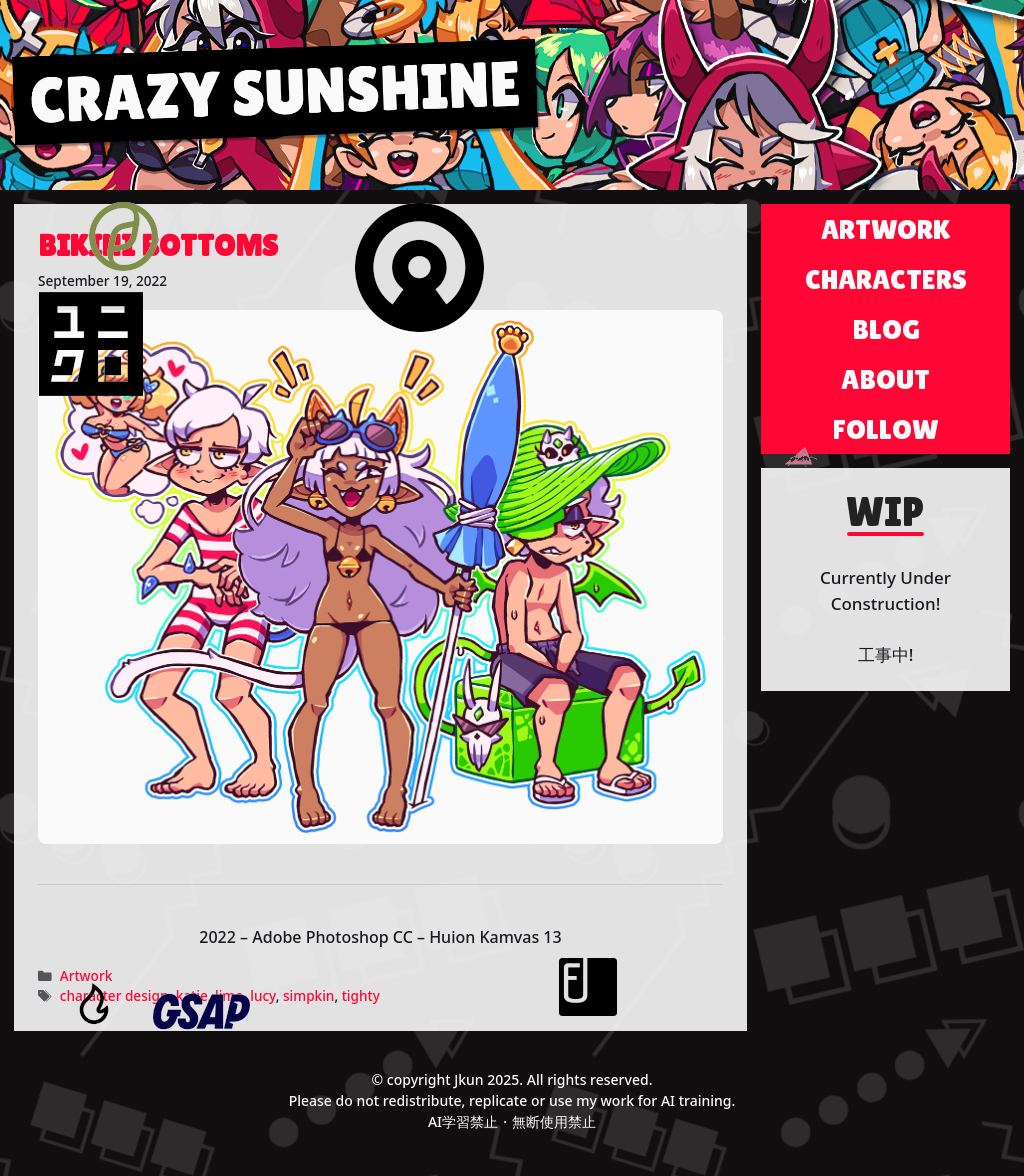 The image size is (1024, 1176). Describe the element at coordinates (419, 267) in the screenshot. I see `open the Castro podcast app` at that location.